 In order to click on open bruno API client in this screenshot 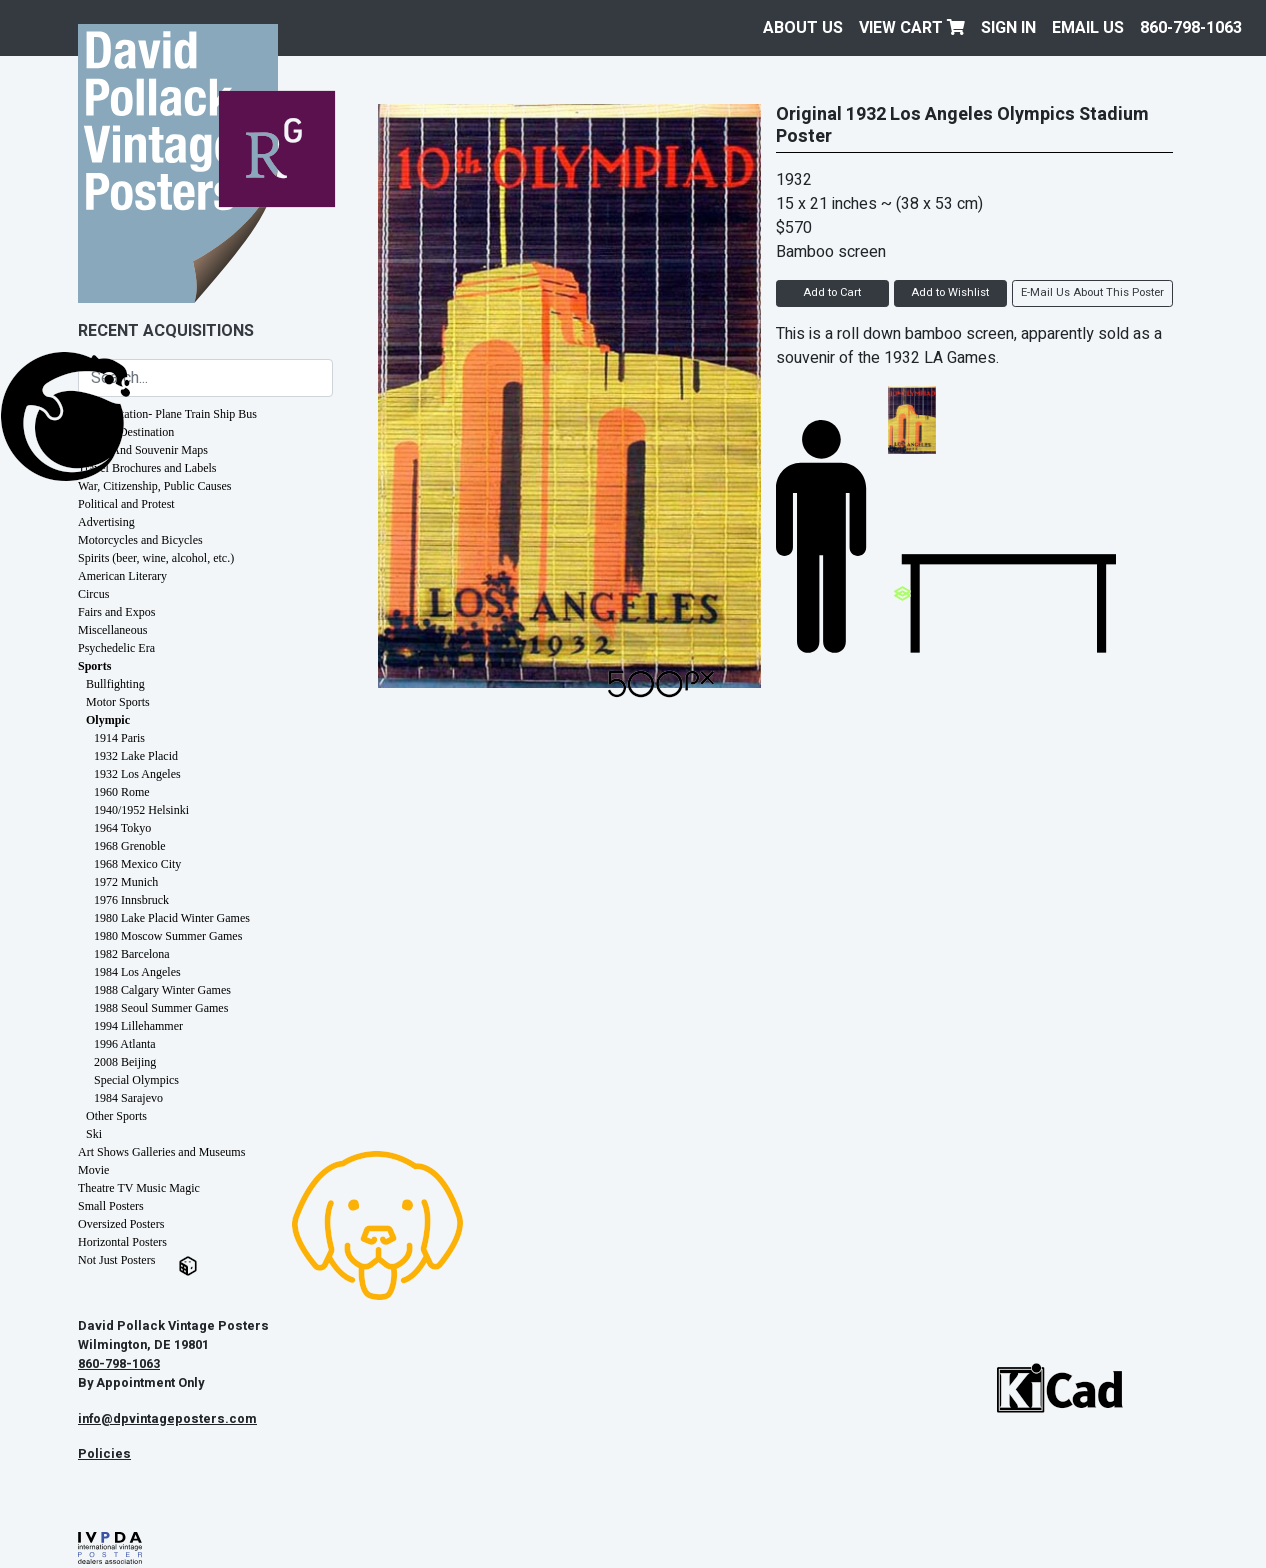, I will do `click(377, 1225)`.